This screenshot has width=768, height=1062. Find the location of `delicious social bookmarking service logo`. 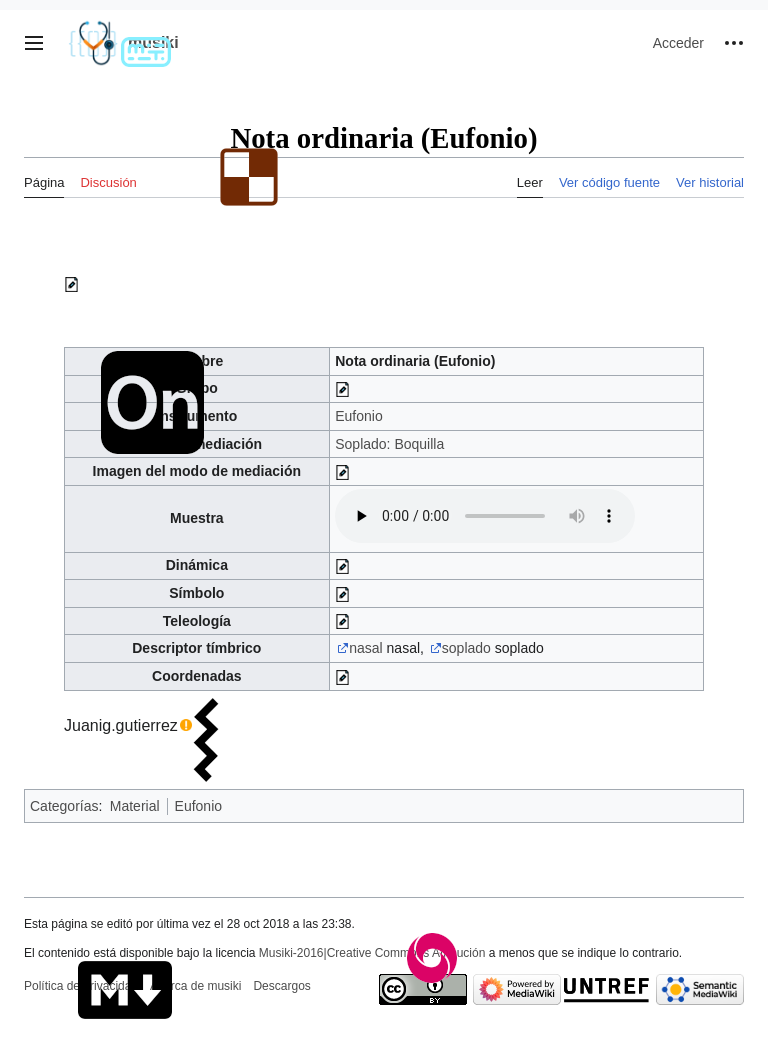

delicious social bookmarking service logo is located at coordinates (249, 177).